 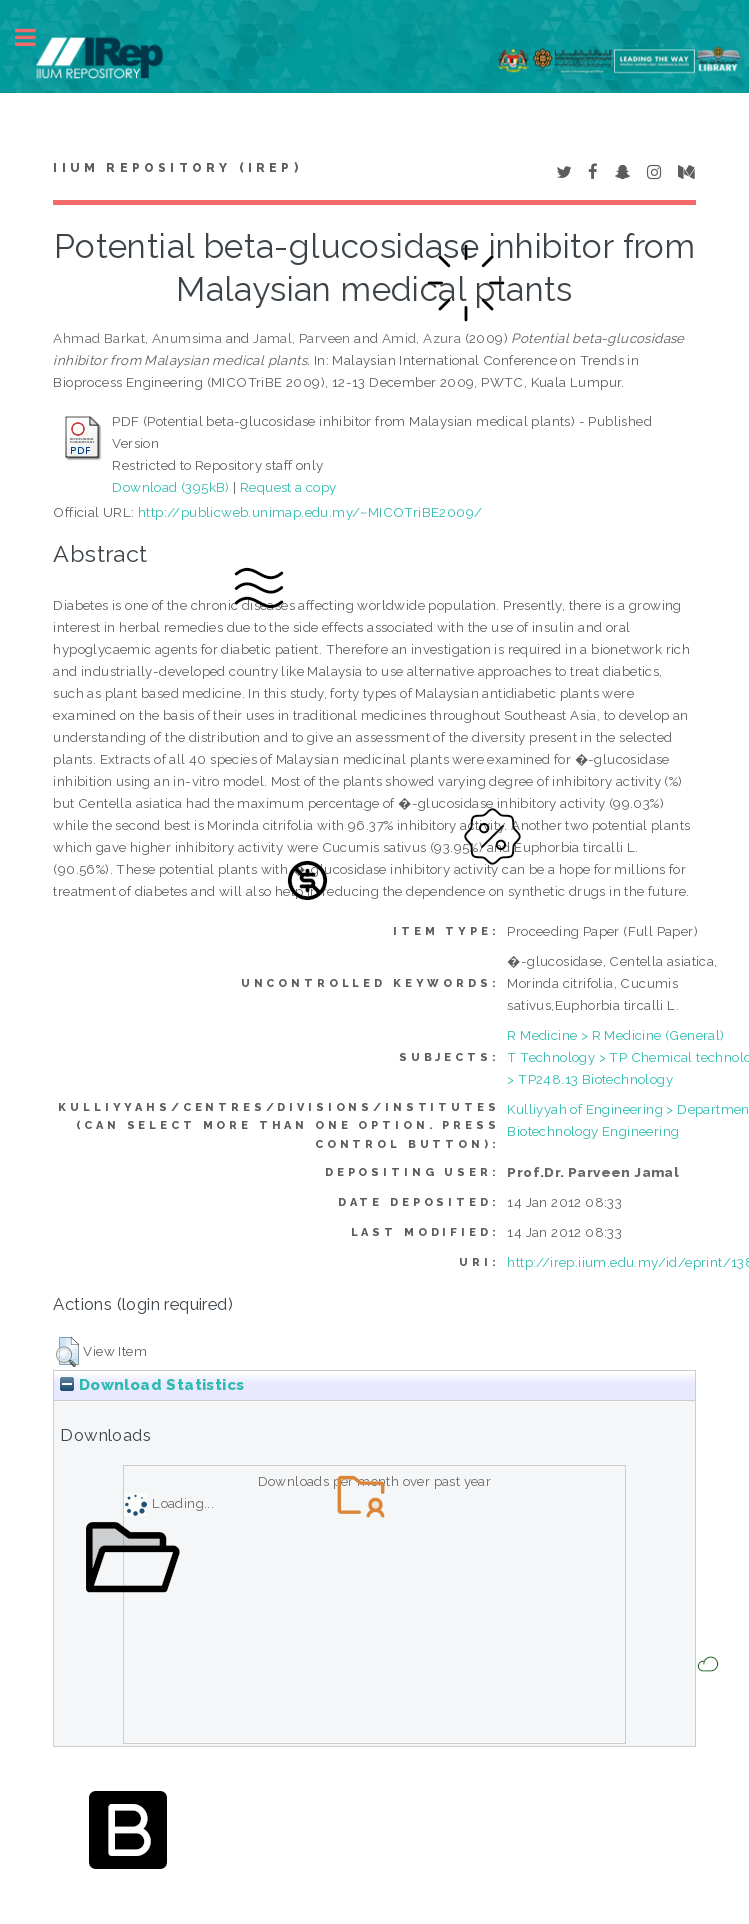 I want to click on access user profile folder, so click(x=361, y=1494).